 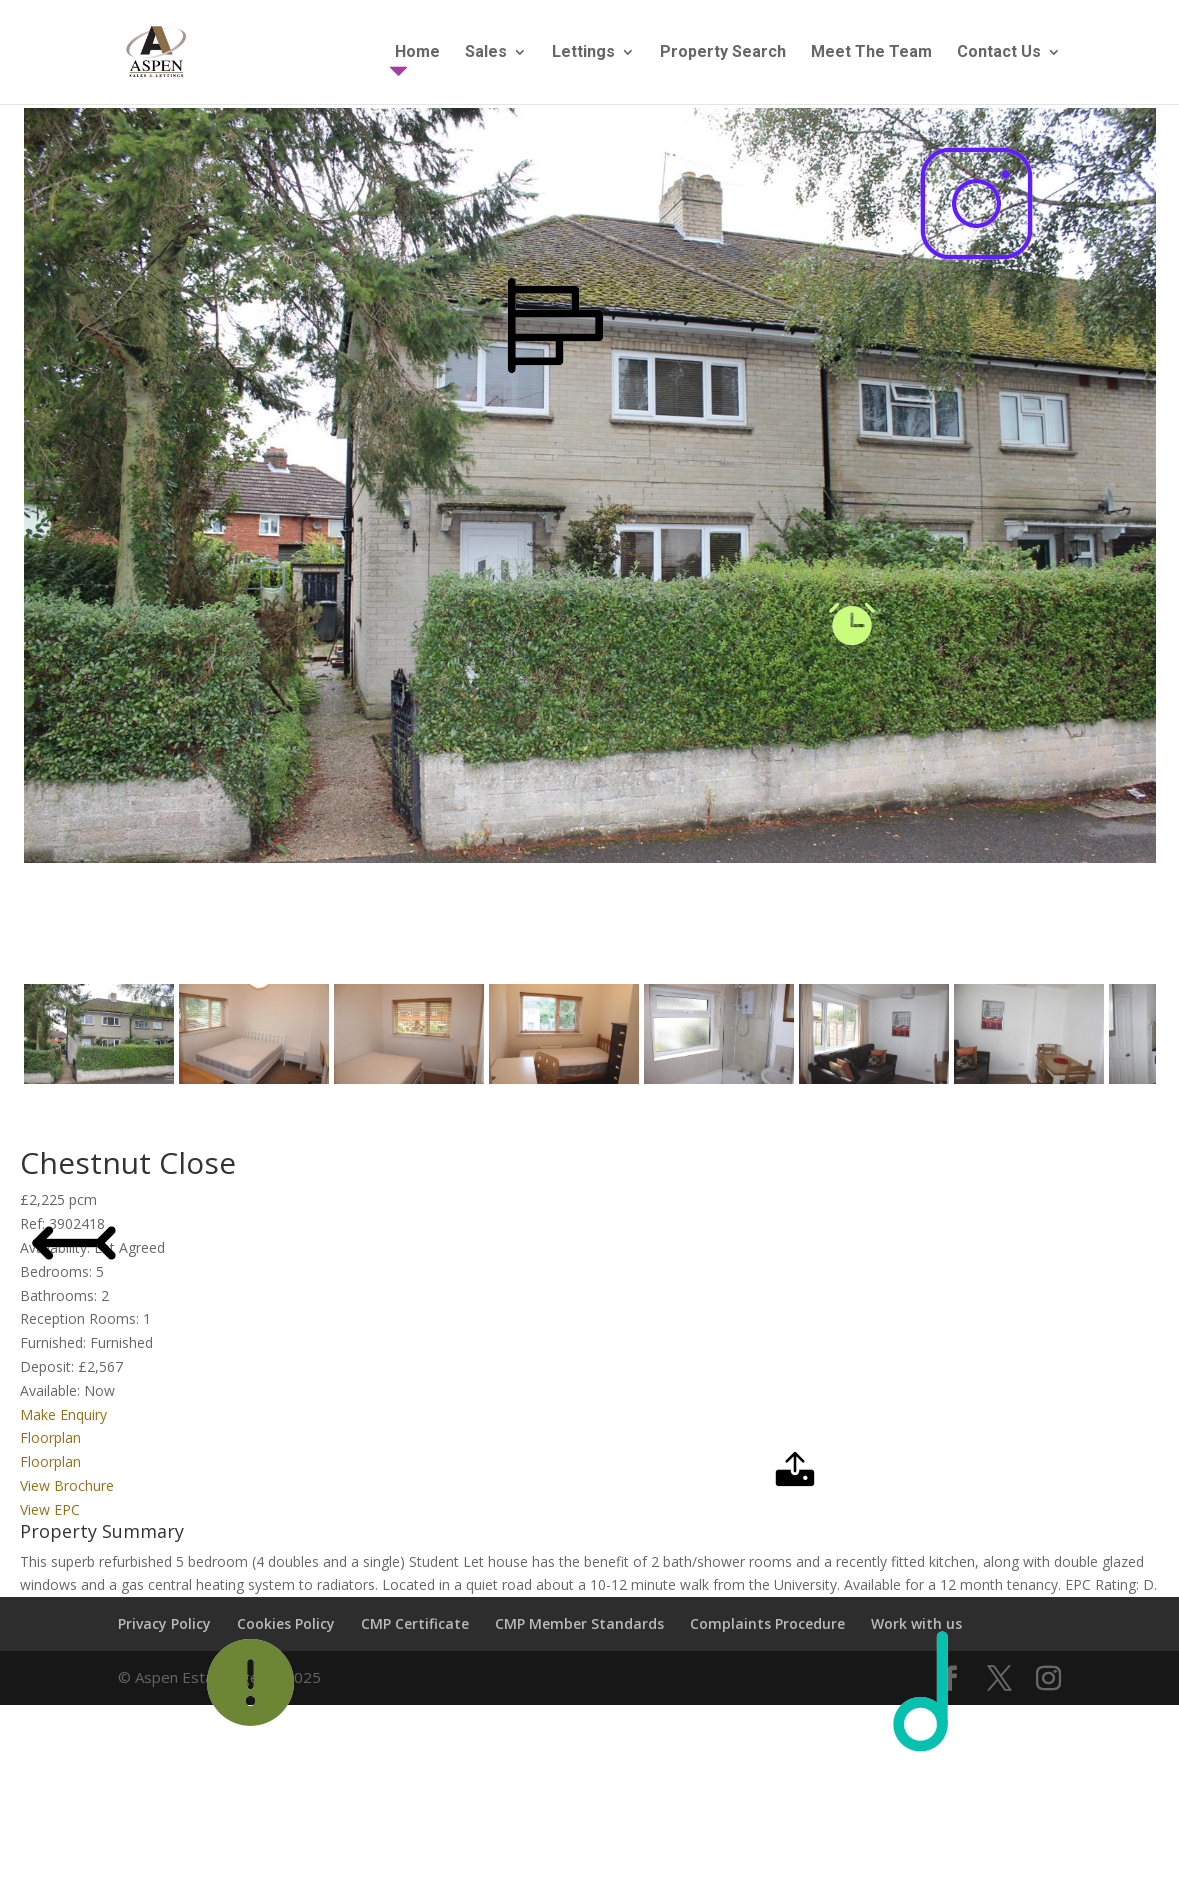 What do you see at coordinates (795, 1471) in the screenshot?
I see `upload a file or document` at bounding box center [795, 1471].